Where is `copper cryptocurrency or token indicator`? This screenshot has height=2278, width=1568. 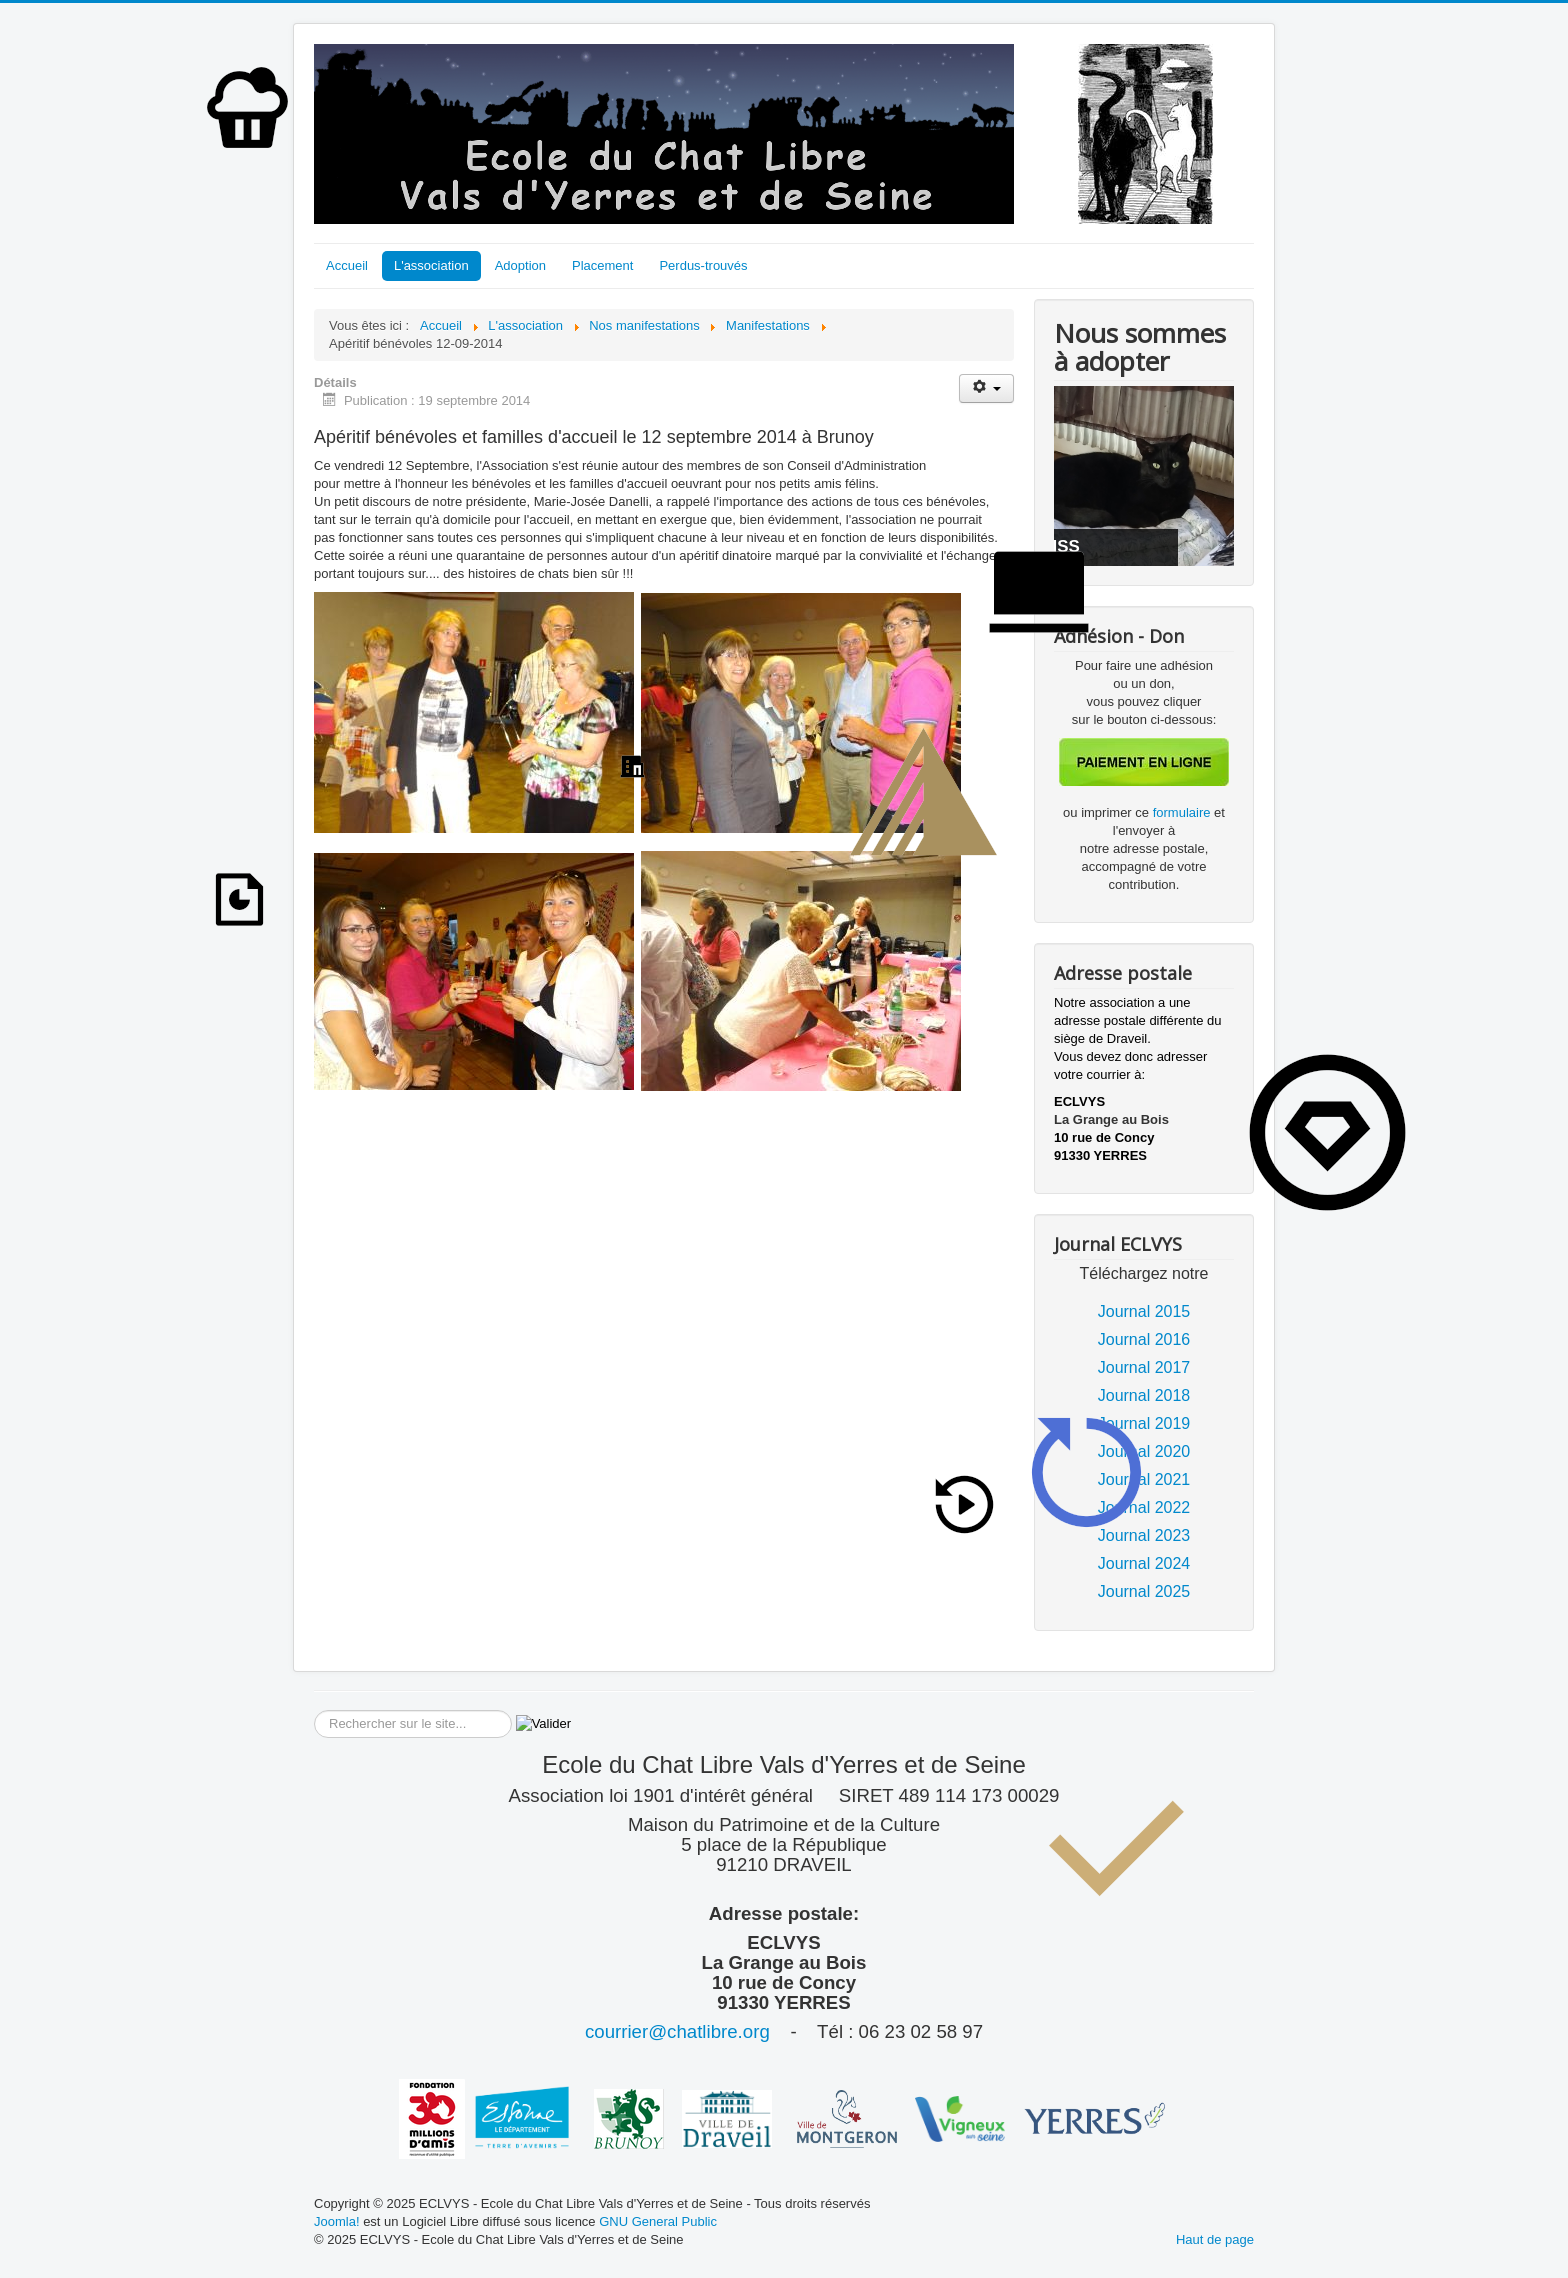 copper cryptocurrency or token indicator is located at coordinates (1327, 1132).